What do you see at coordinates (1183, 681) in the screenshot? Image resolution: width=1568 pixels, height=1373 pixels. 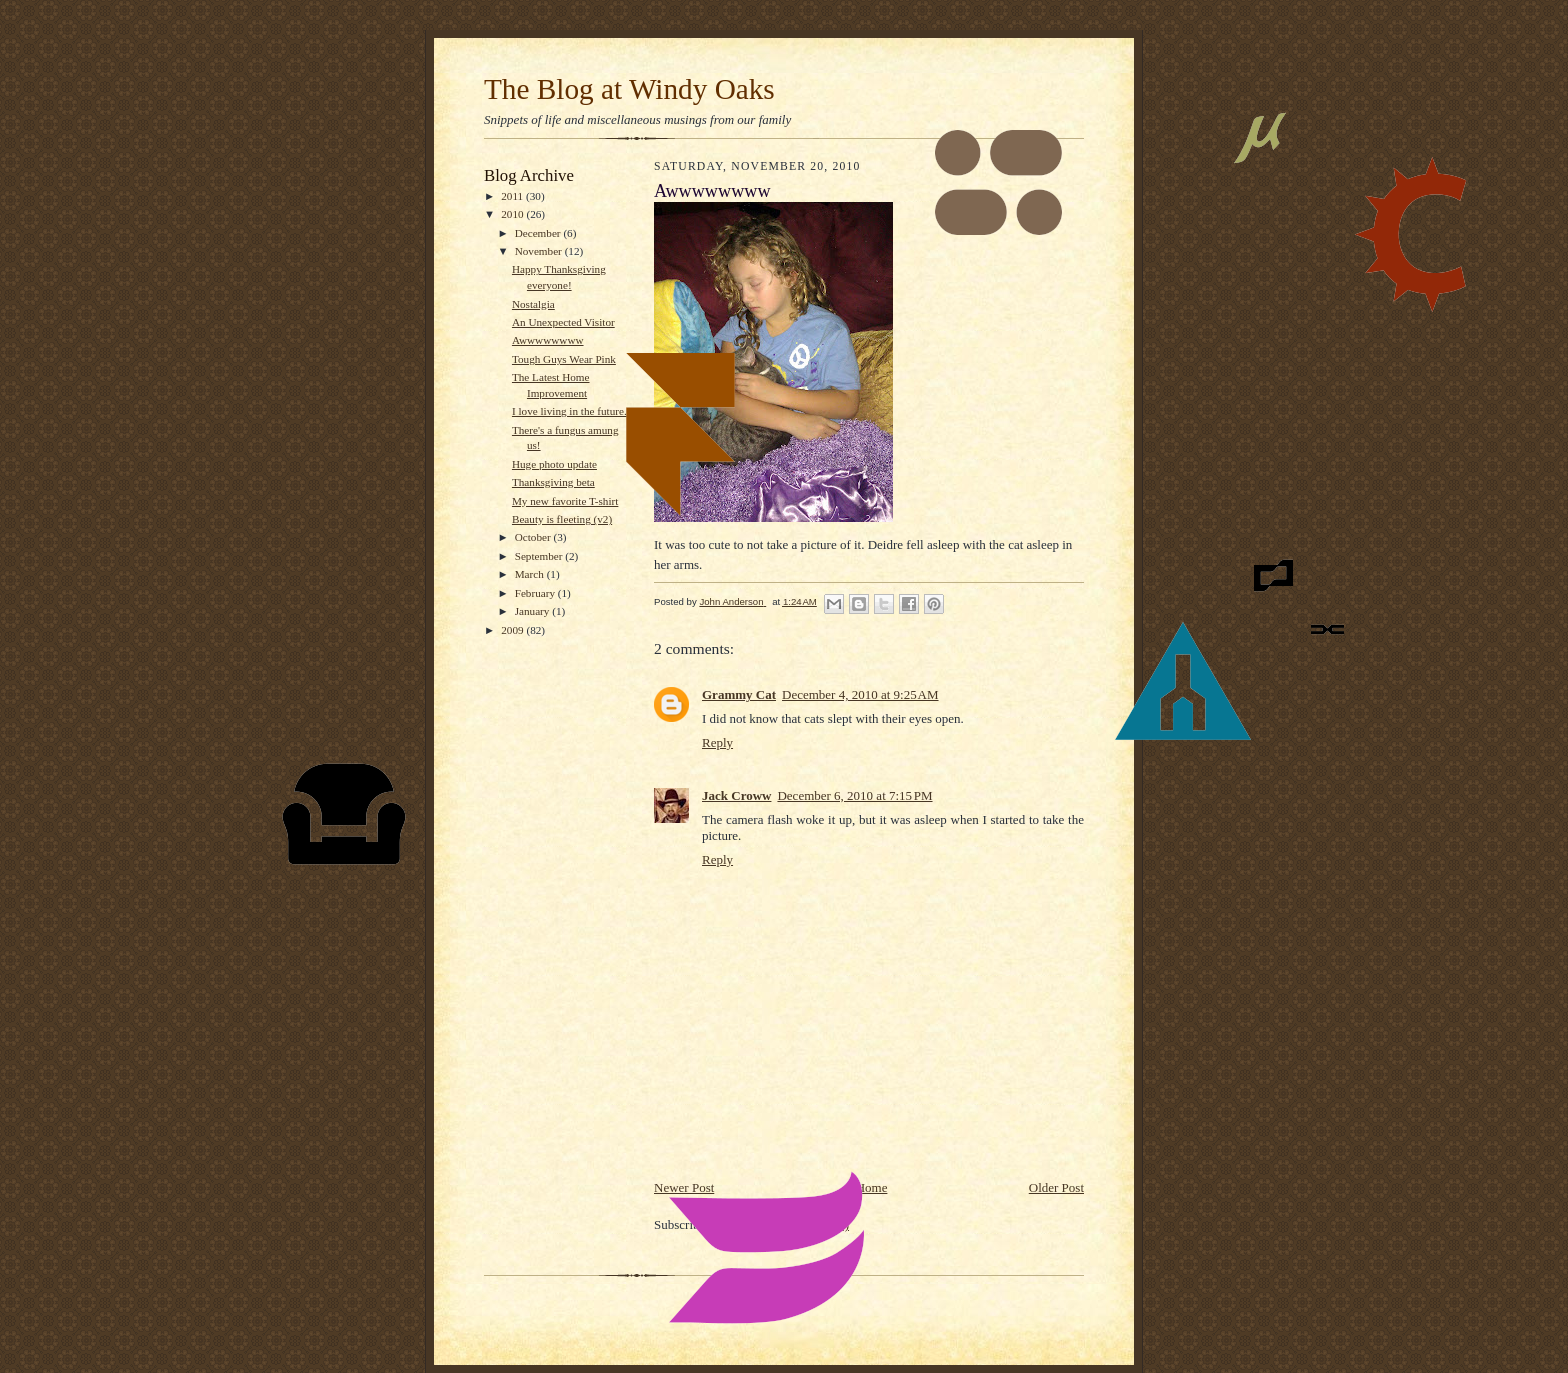 I see `open the Trailforks app` at bounding box center [1183, 681].